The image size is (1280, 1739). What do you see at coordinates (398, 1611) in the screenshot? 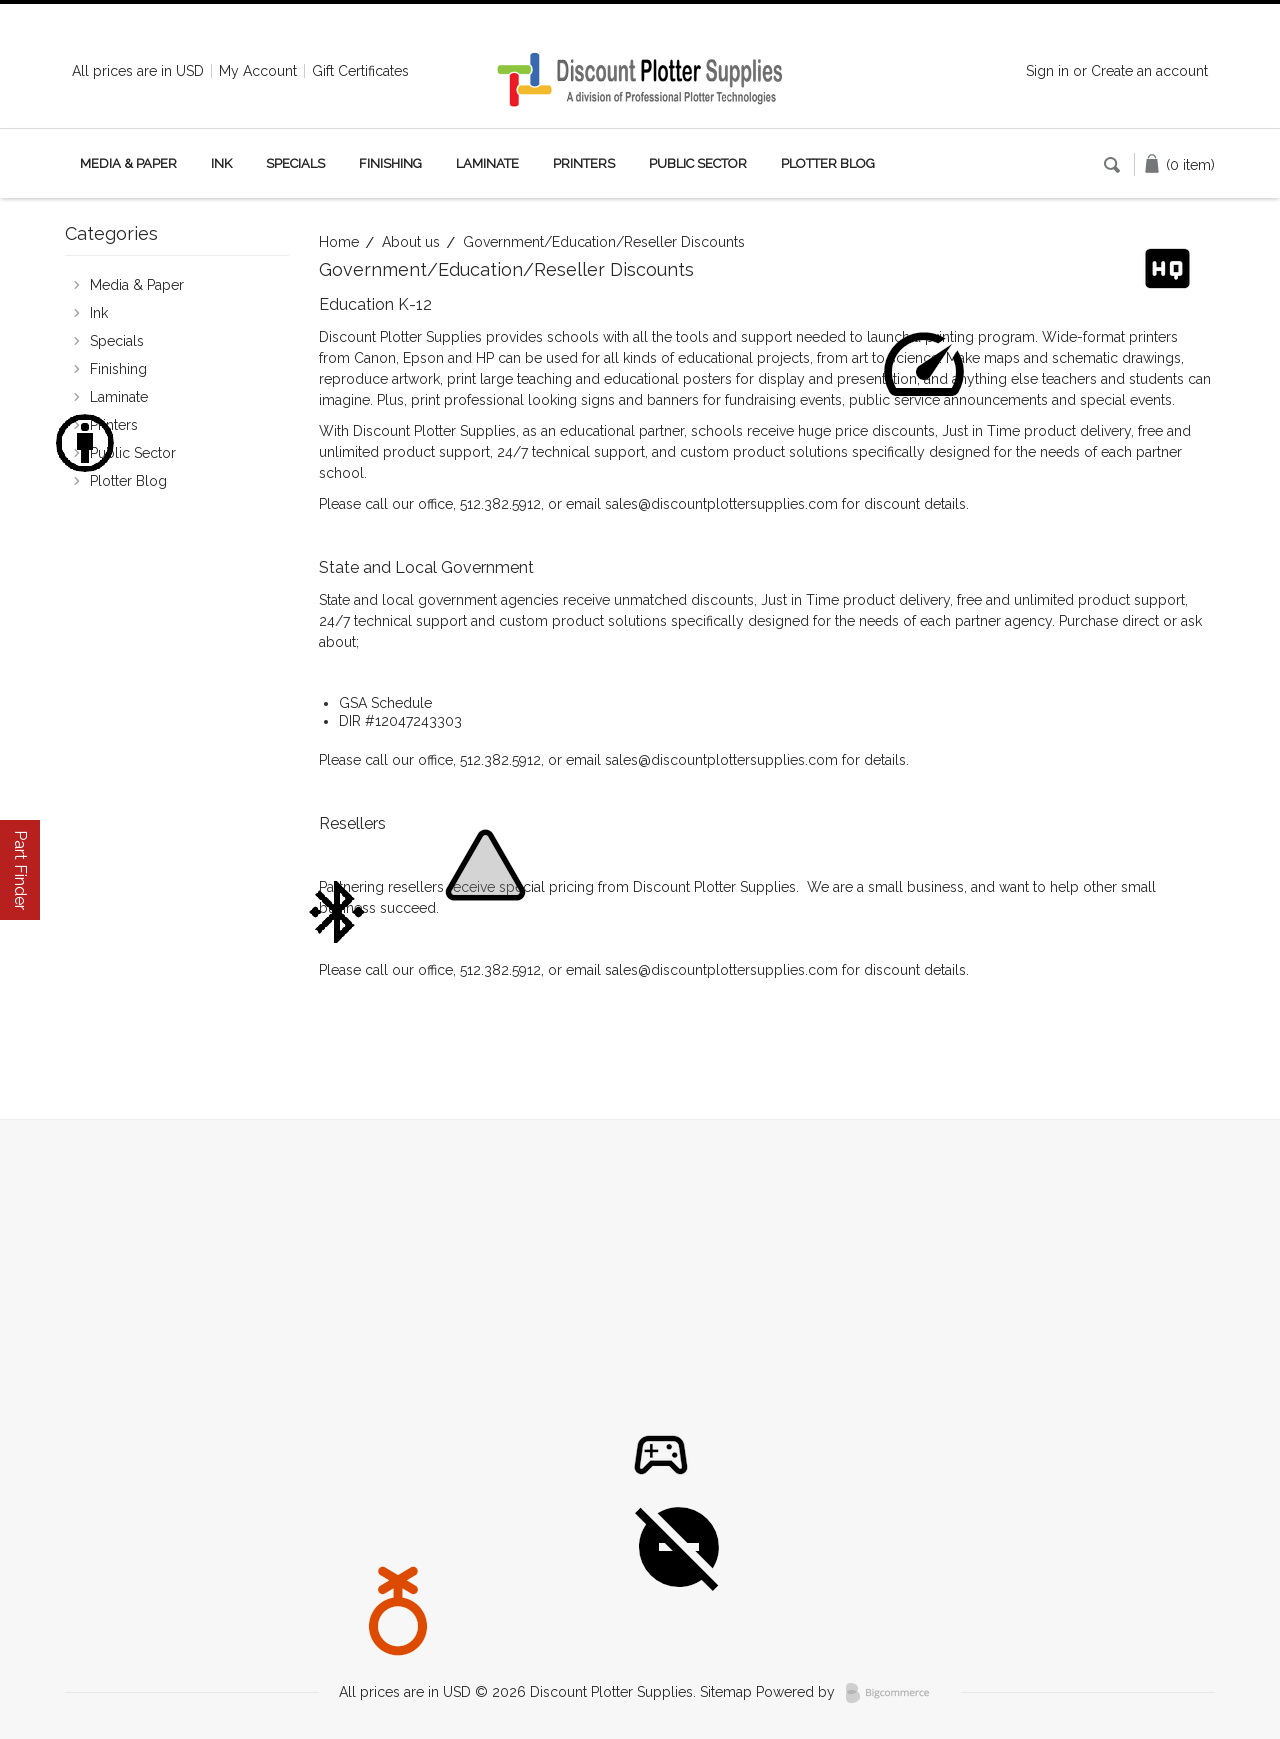
I see `indicates nonbinary gender identity option` at bounding box center [398, 1611].